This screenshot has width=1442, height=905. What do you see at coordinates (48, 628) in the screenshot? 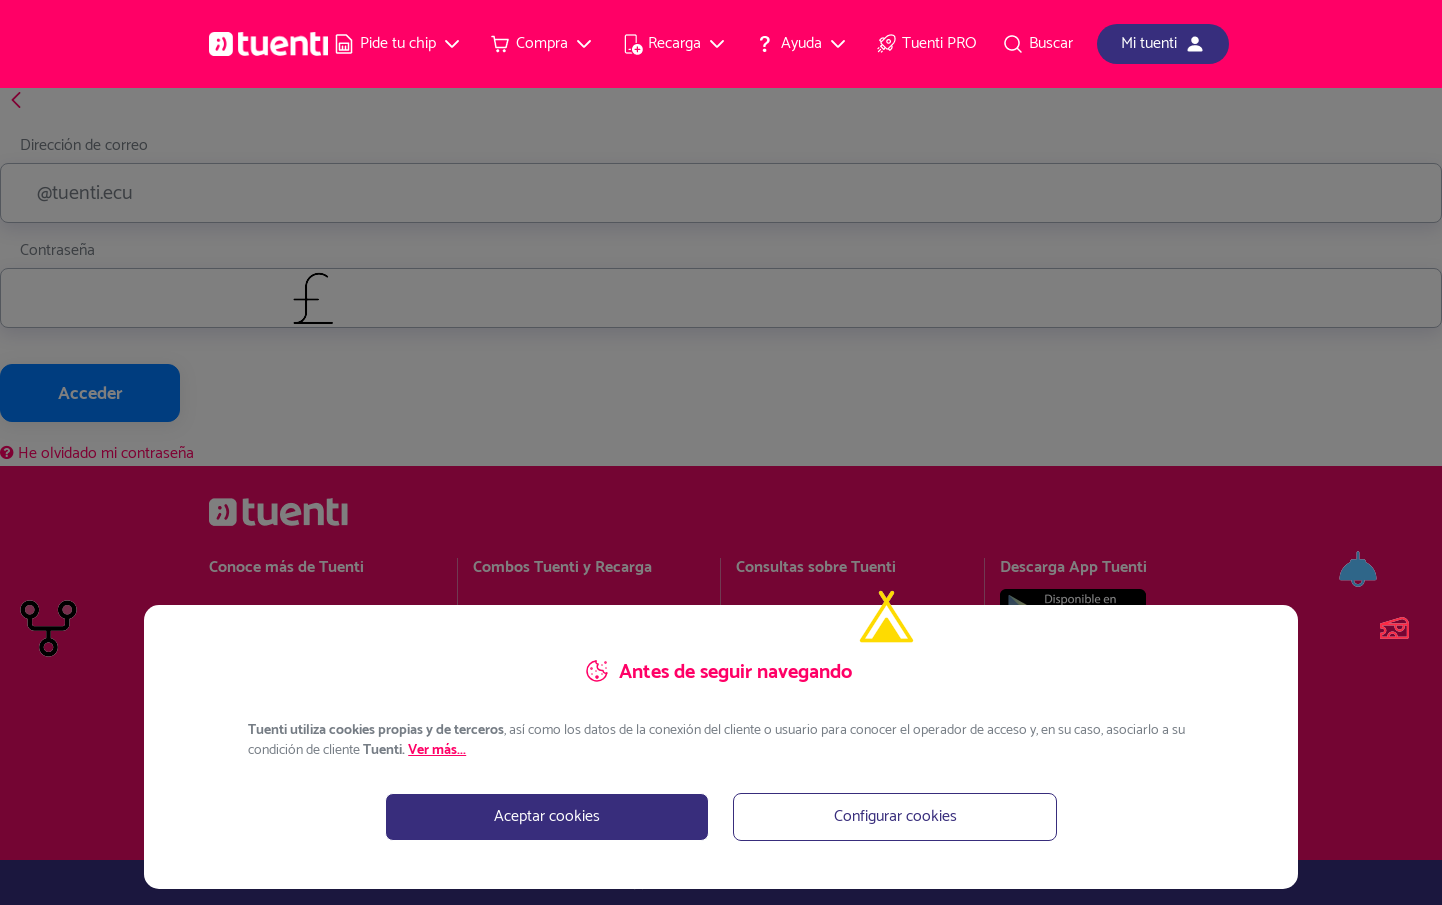
I see `create a new branch in version control` at bounding box center [48, 628].